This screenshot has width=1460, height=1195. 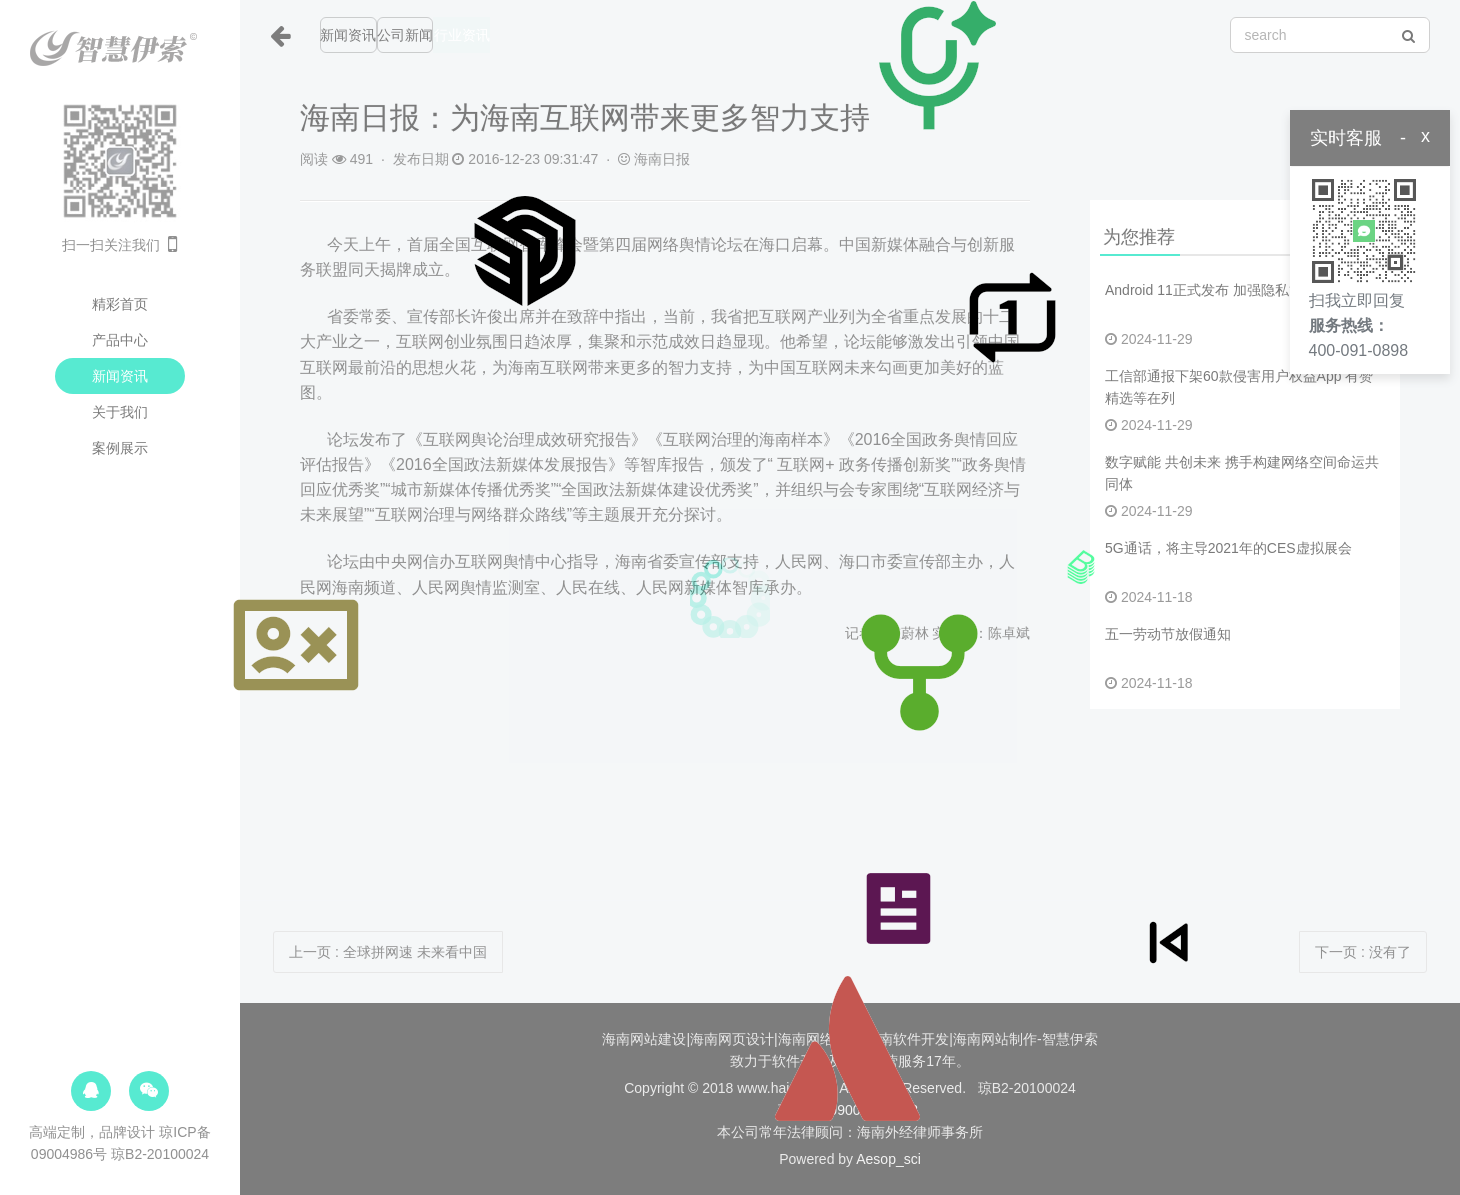 What do you see at coordinates (296, 645) in the screenshot?
I see `expired pass or credential` at bounding box center [296, 645].